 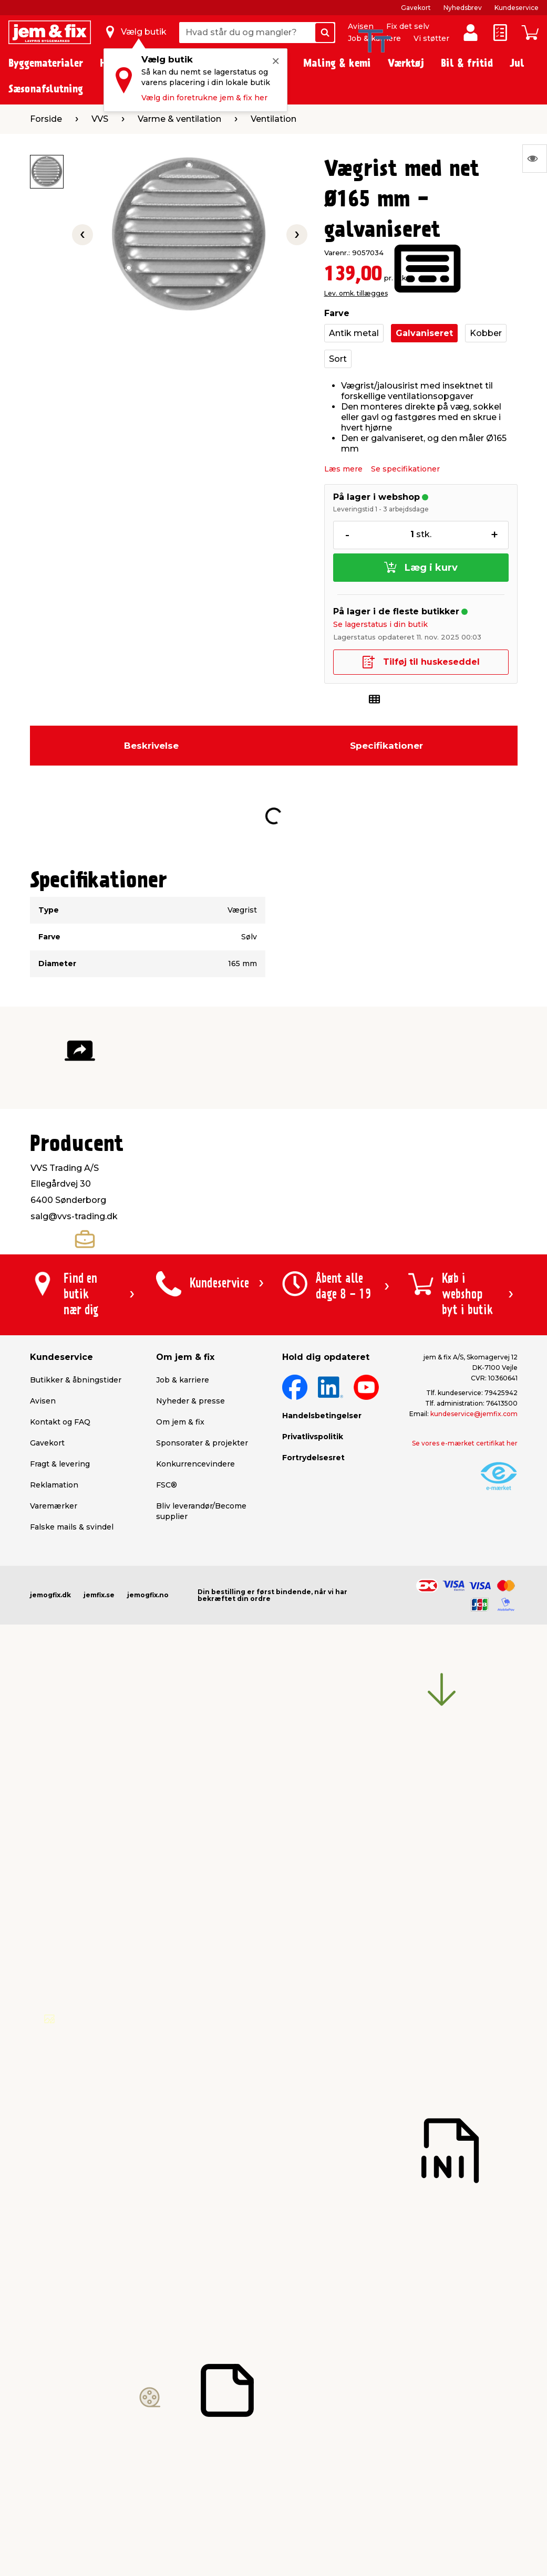 What do you see at coordinates (451, 2151) in the screenshot?
I see `open or view an INI configuration file` at bounding box center [451, 2151].